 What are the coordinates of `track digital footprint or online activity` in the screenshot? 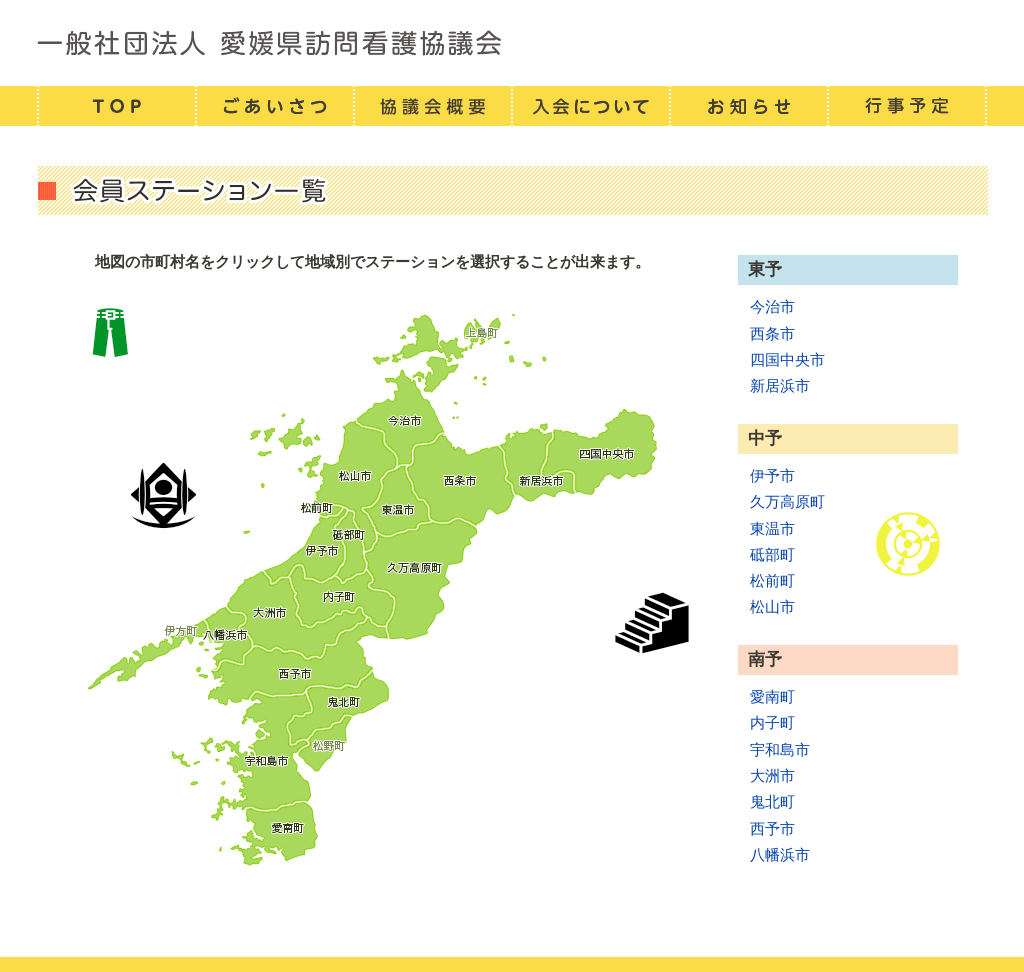 It's located at (908, 544).